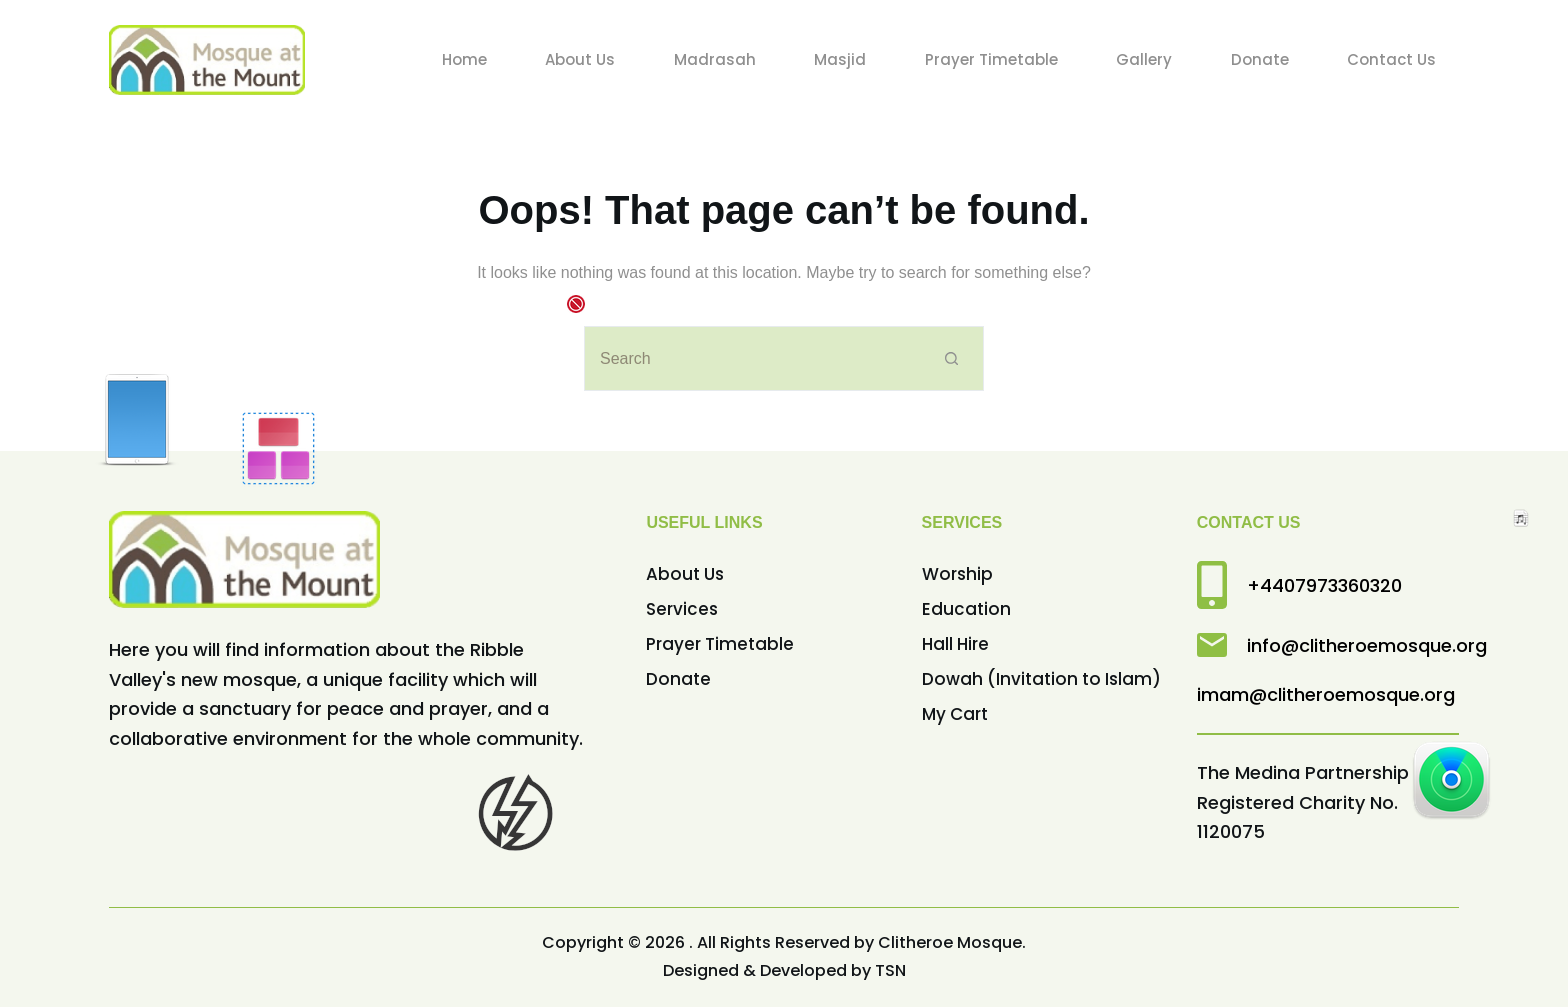 The width and height of the screenshot is (1568, 1007). Describe the element at coordinates (515, 813) in the screenshot. I see `access thunderbolt port settings` at that location.